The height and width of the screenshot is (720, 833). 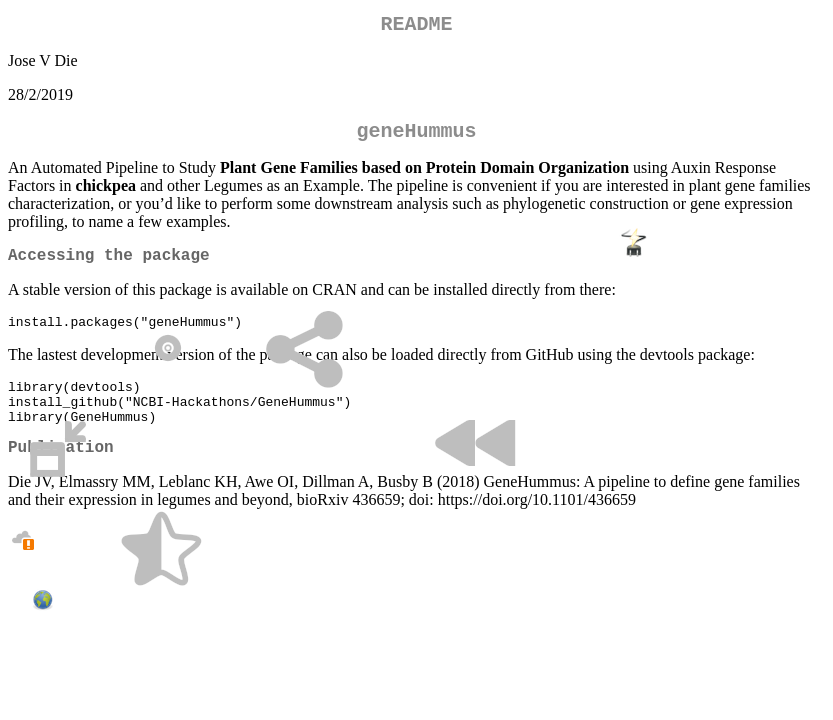 I want to click on indicates device is connected to power adapter, so click(x=633, y=242).